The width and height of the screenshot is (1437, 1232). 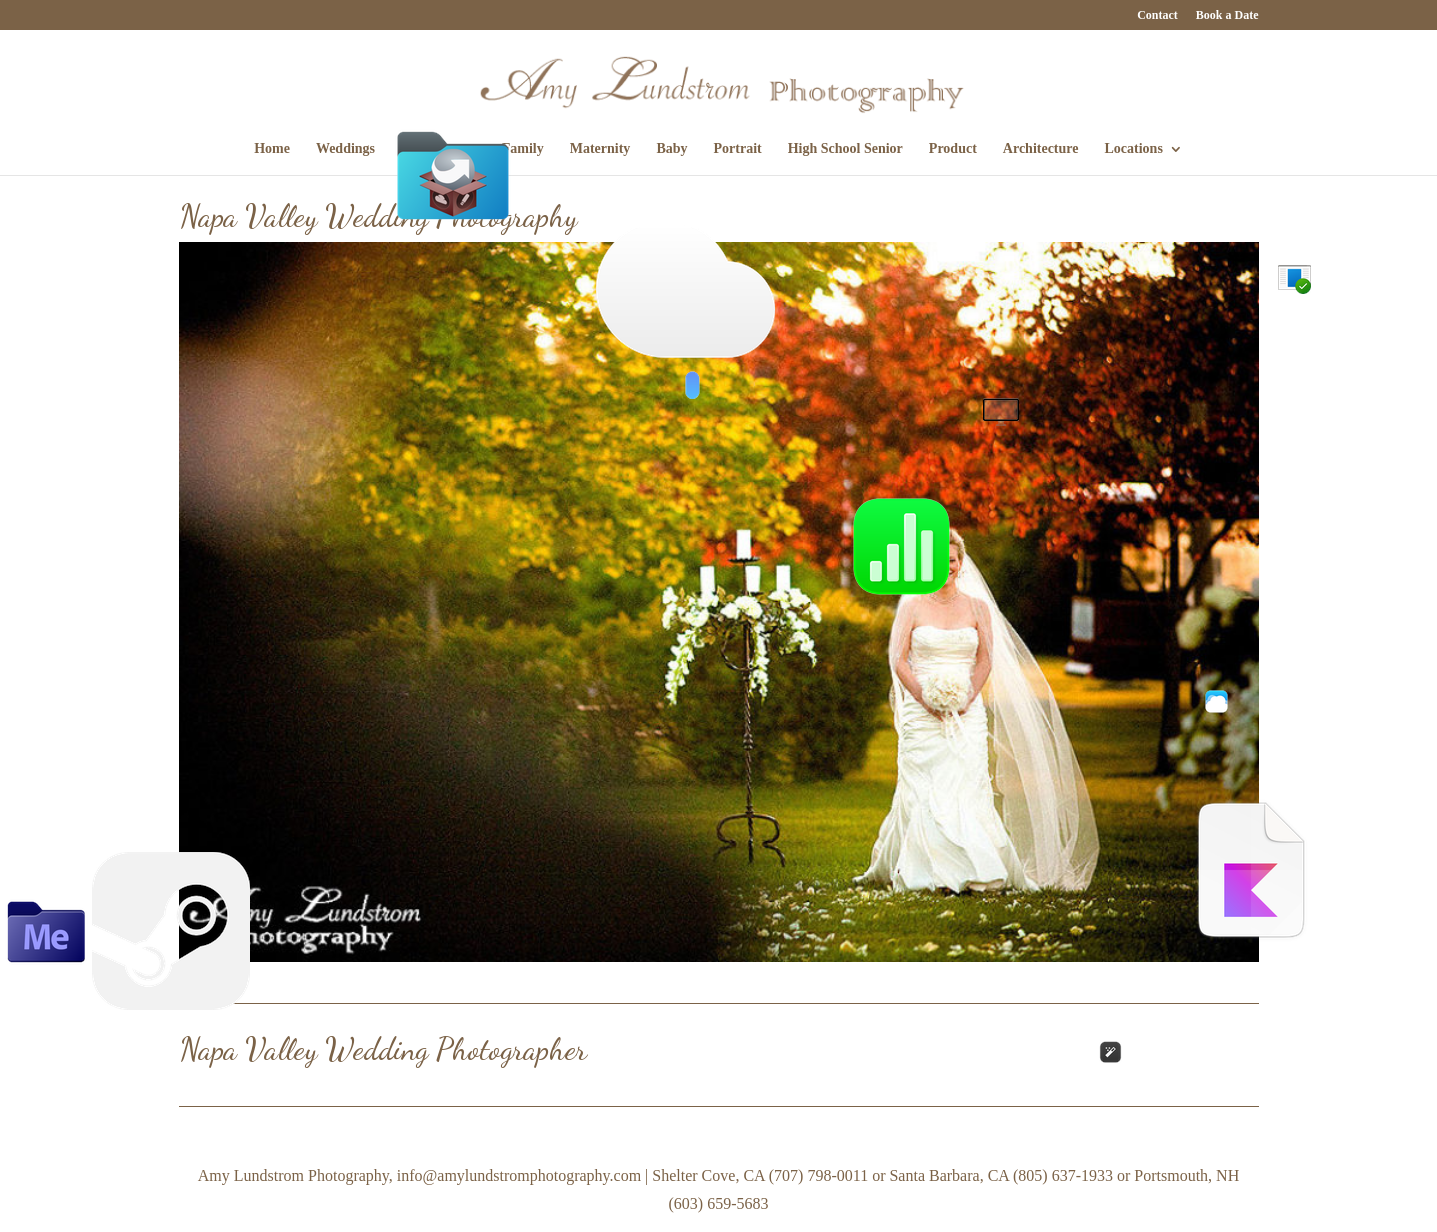 What do you see at coordinates (901, 546) in the screenshot?
I see `open LibreOffice Calc spreadsheet application` at bounding box center [901, 546].